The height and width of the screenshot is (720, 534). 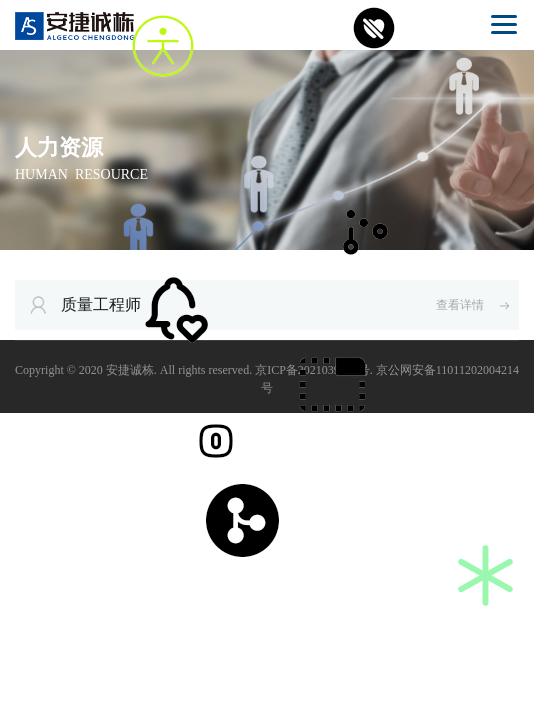 What do you see at coordinates (374, 28) in the screenshot?
I see `remove from favorites` at bounding box center [374, 28].